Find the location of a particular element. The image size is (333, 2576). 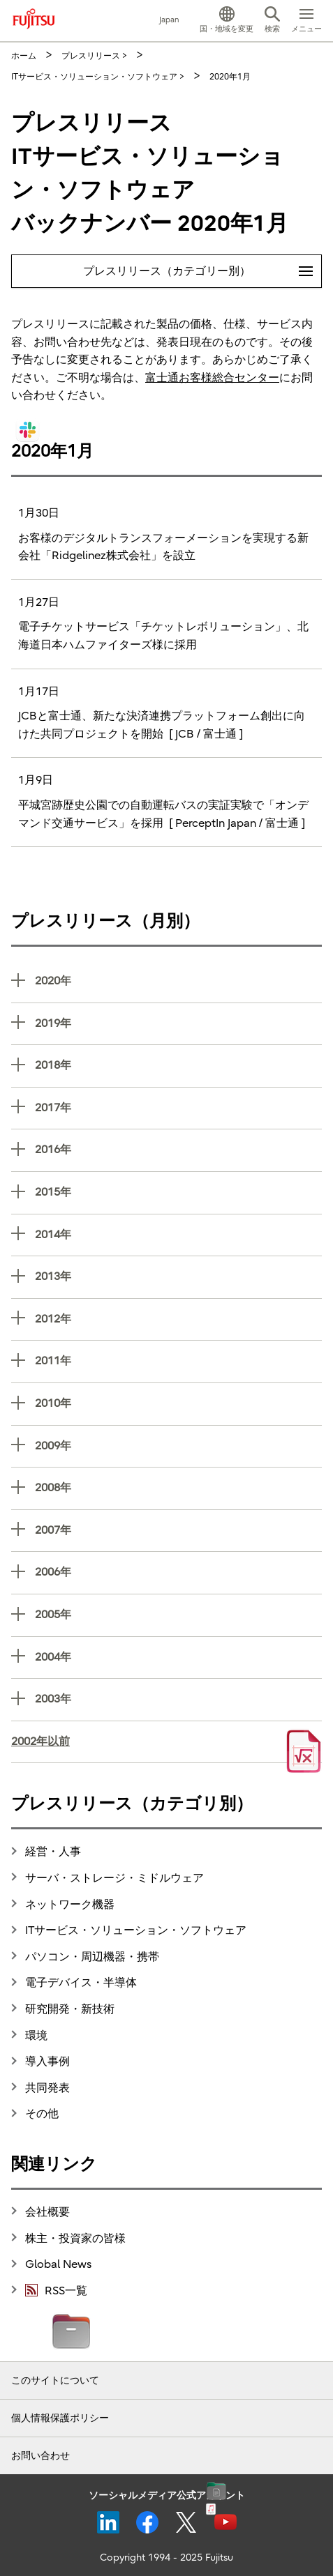

an mp3 audio file is located at coordinates (211, 2509).